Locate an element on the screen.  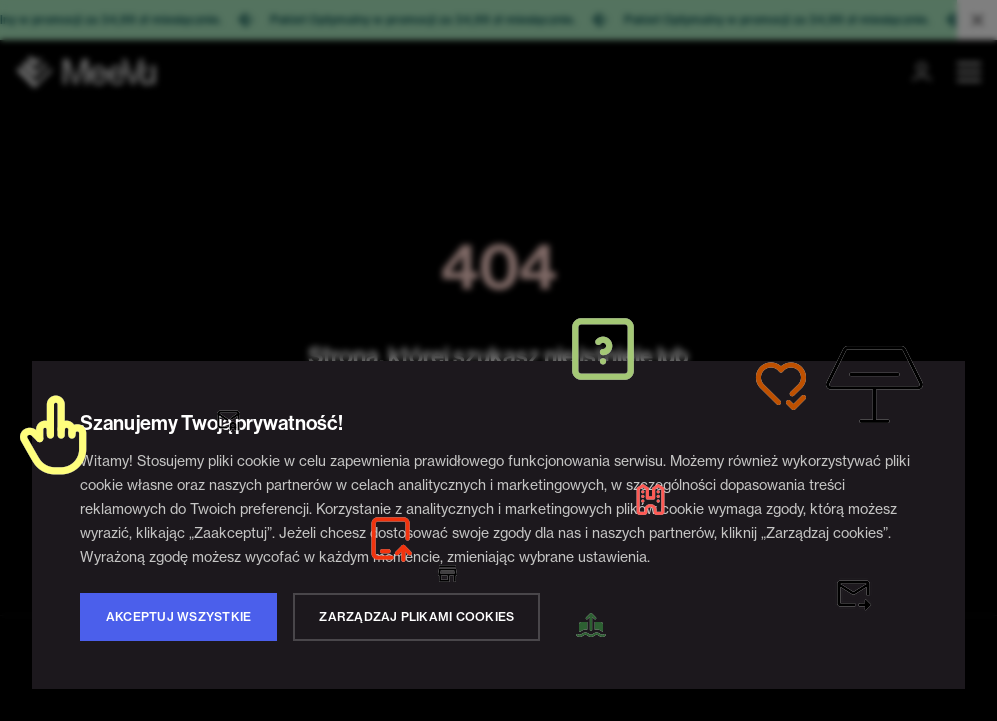
forward an email to another recipient is located at coordinates (853, 593).